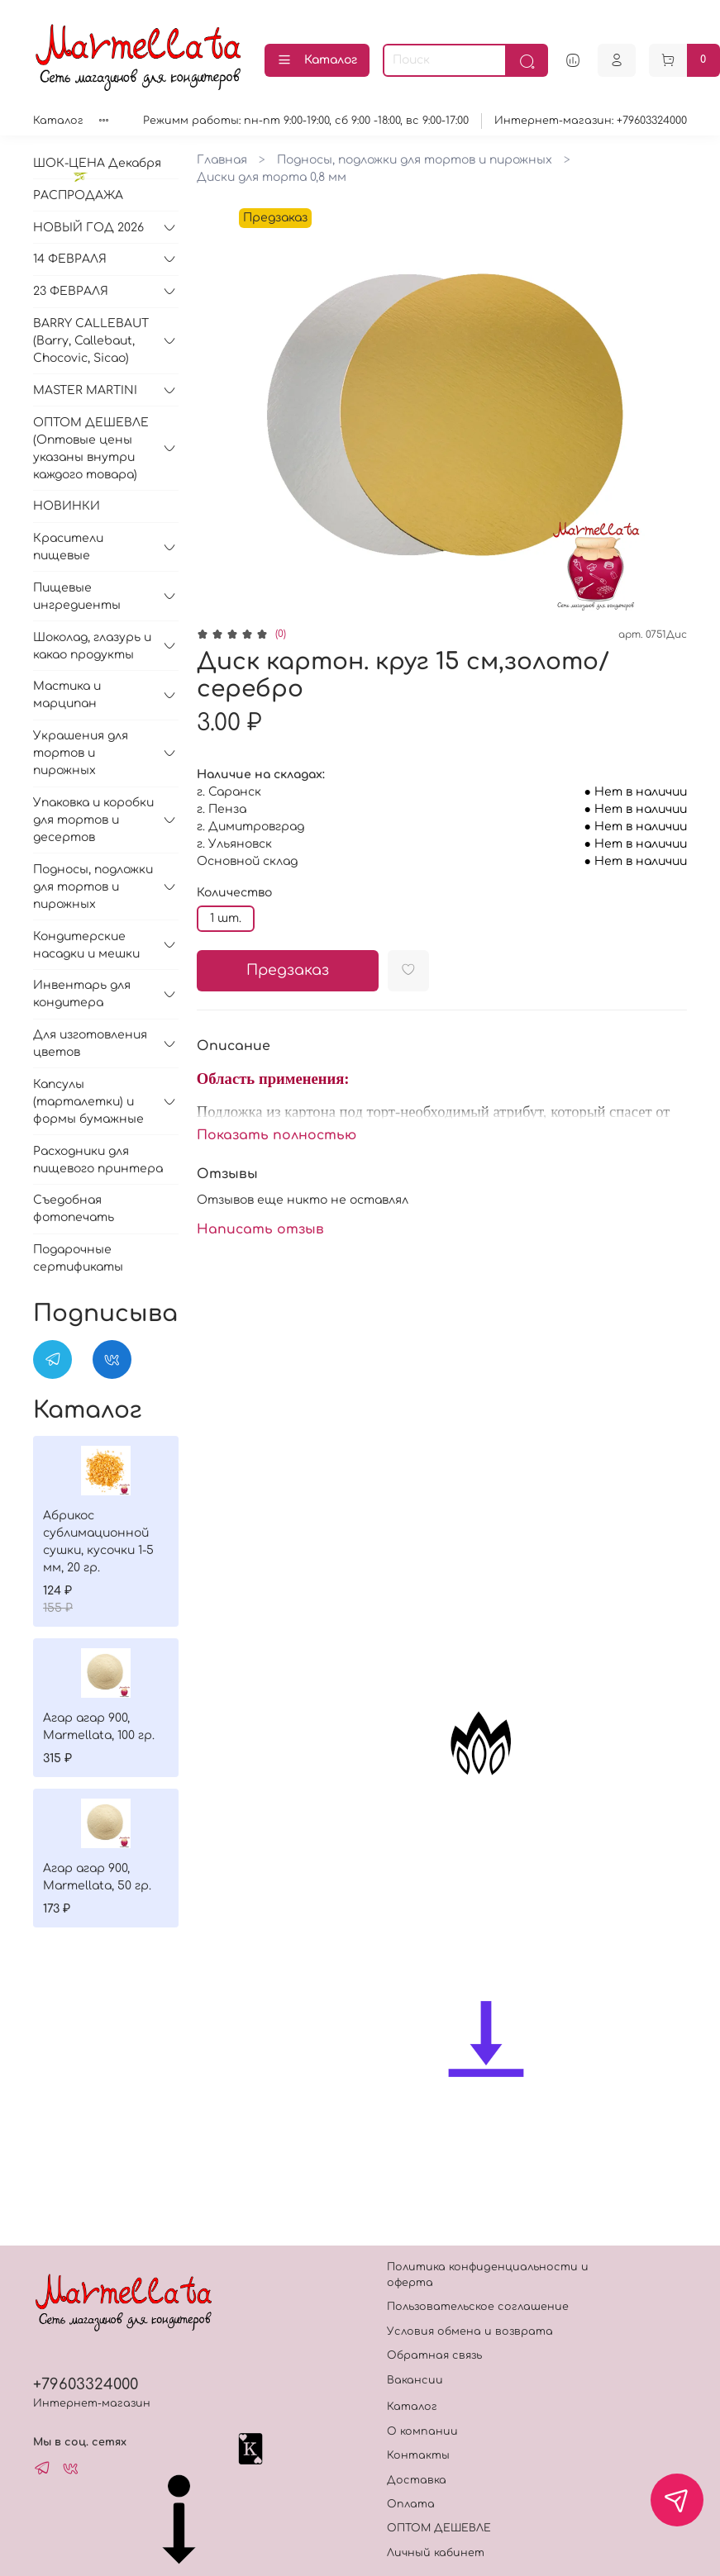  I want to click on download or save a file, so click(486, 2039).